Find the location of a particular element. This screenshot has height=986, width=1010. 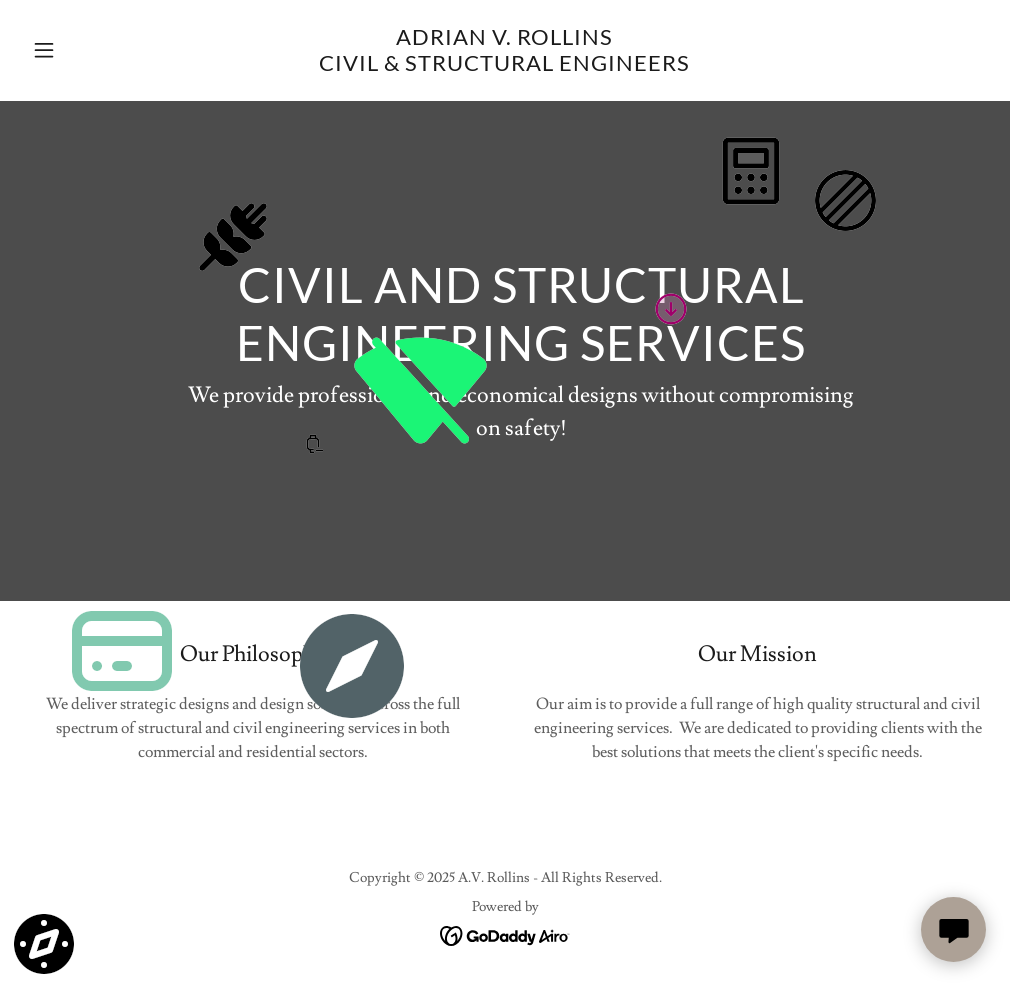

navigate or explore directions is located at coordinates (352, 666).